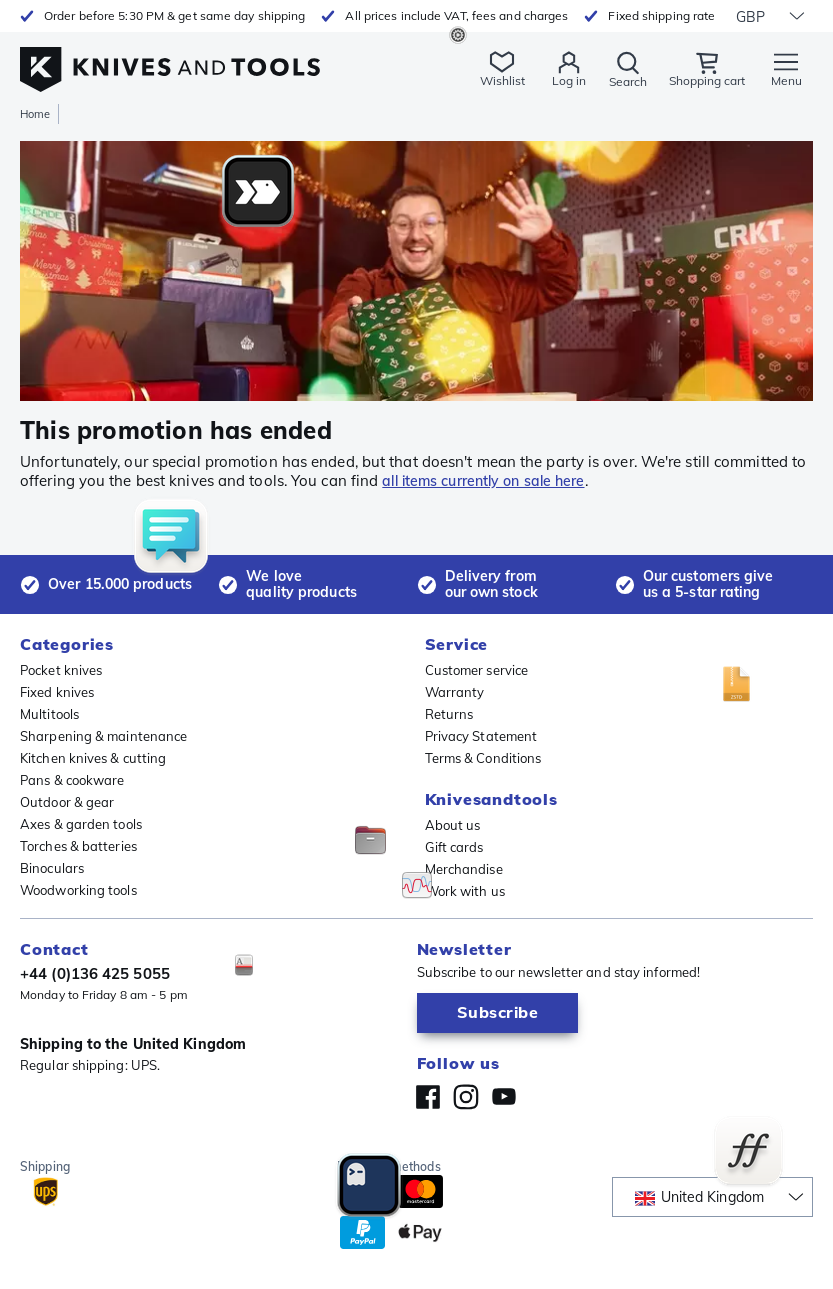 The width and height of the screenshot is (833, 1289). I want to click on open document scanner application, so click(244, 965).